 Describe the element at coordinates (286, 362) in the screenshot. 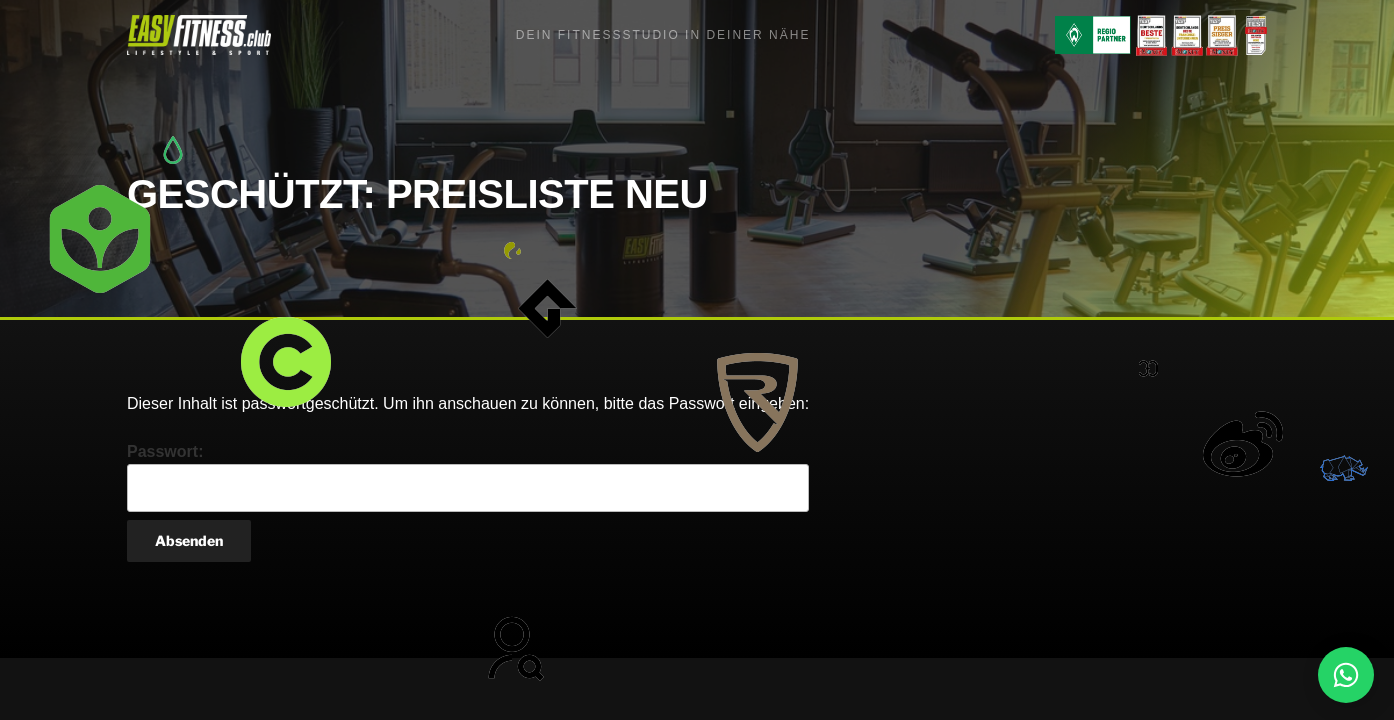

I see `open the Coursera app` at that location.